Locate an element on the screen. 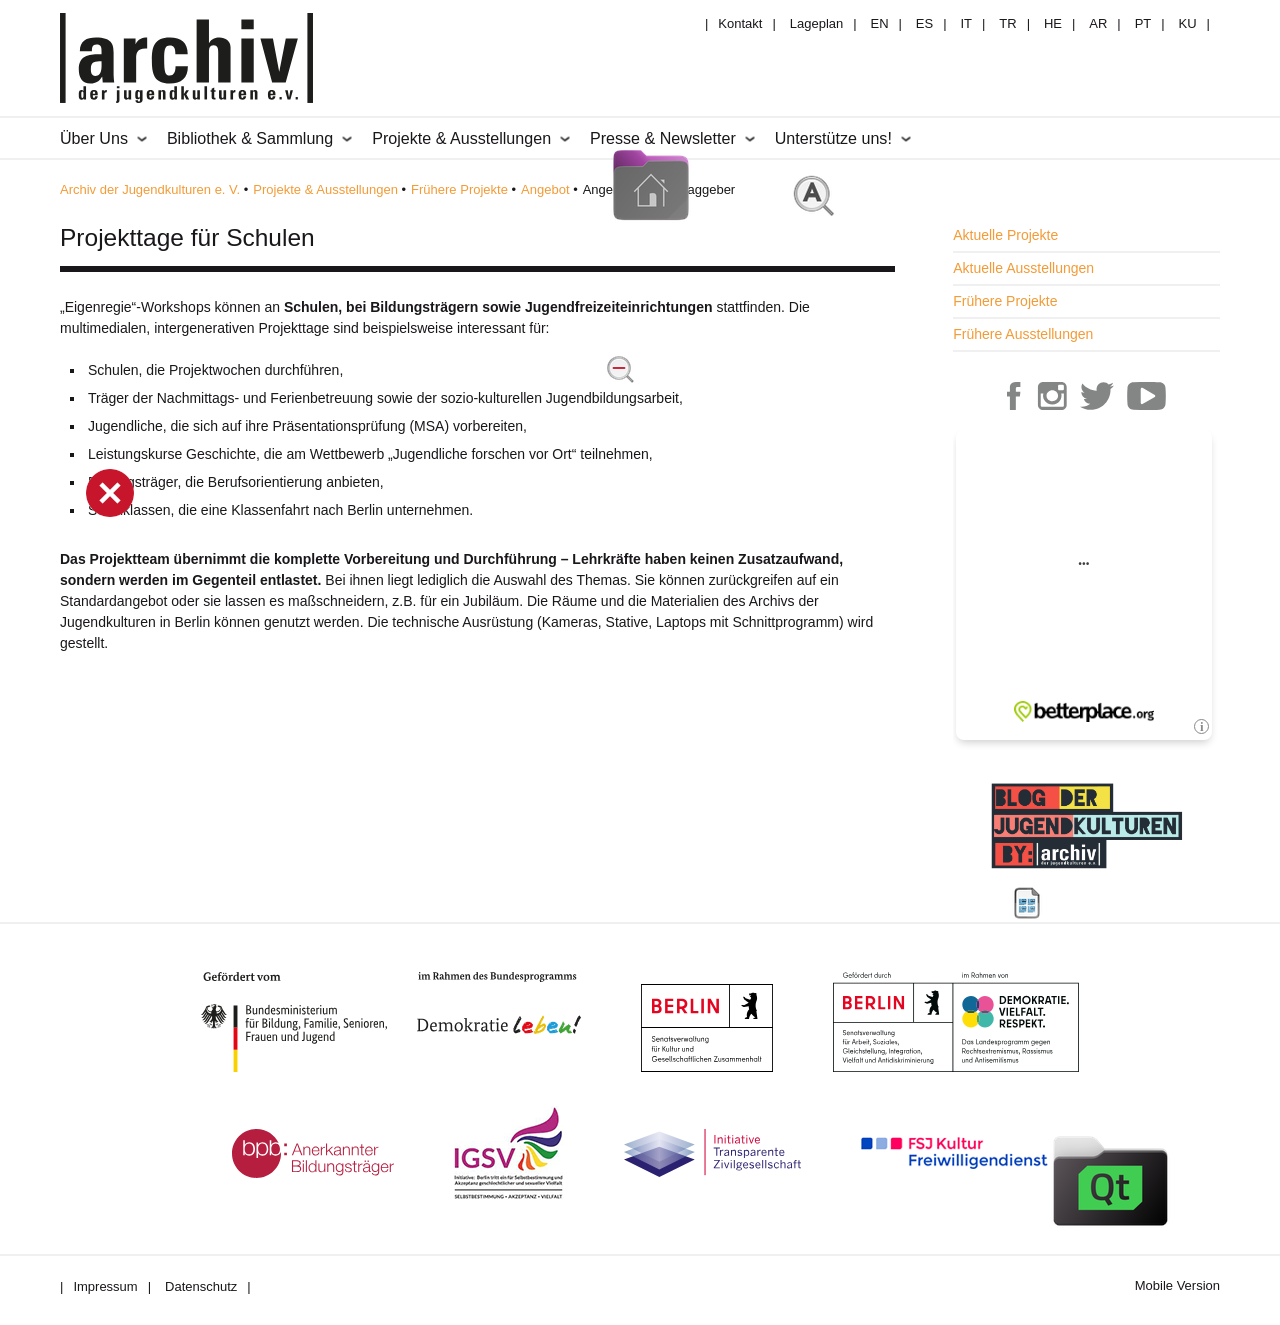 This screenshot has height=1325, width=1280. search for text or content is located at coordinates (814, 196).